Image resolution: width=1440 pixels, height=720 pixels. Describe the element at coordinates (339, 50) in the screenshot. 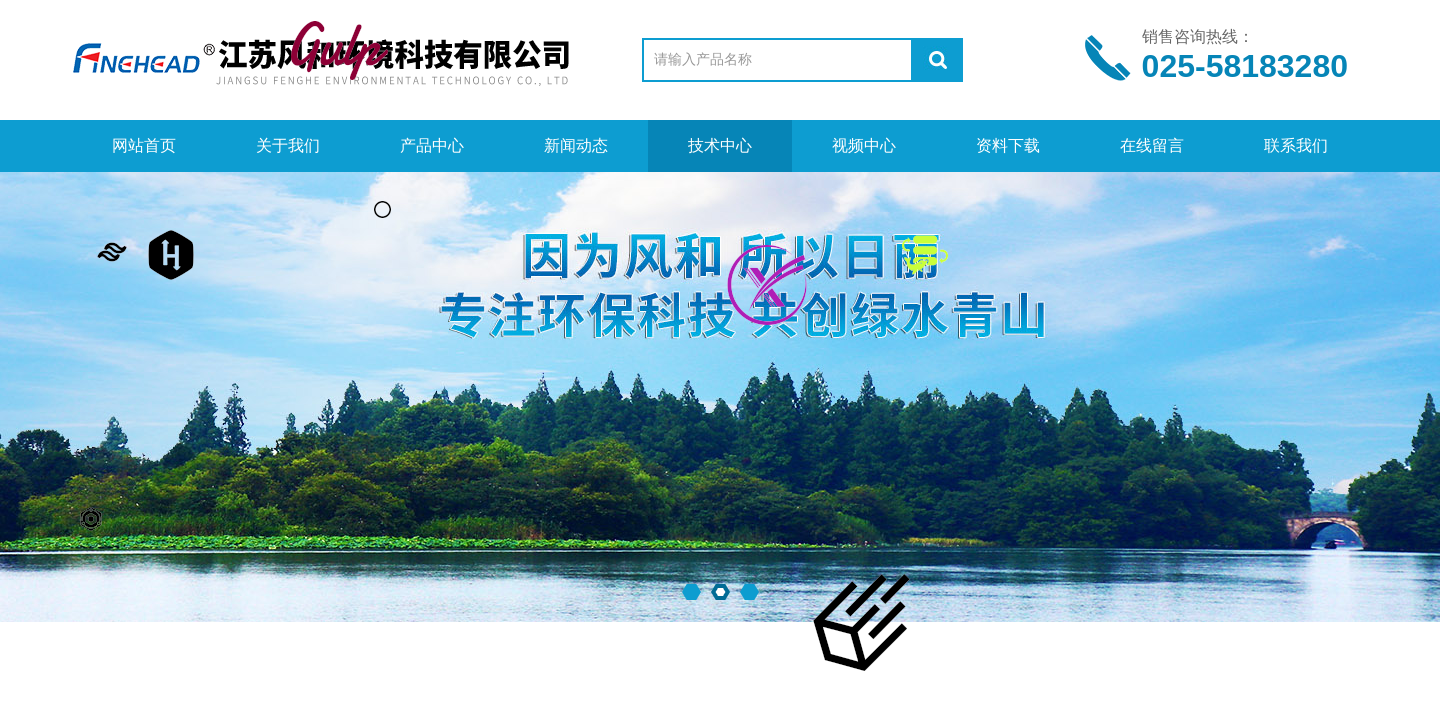

I see `gulp.js task runner logo` at that location.